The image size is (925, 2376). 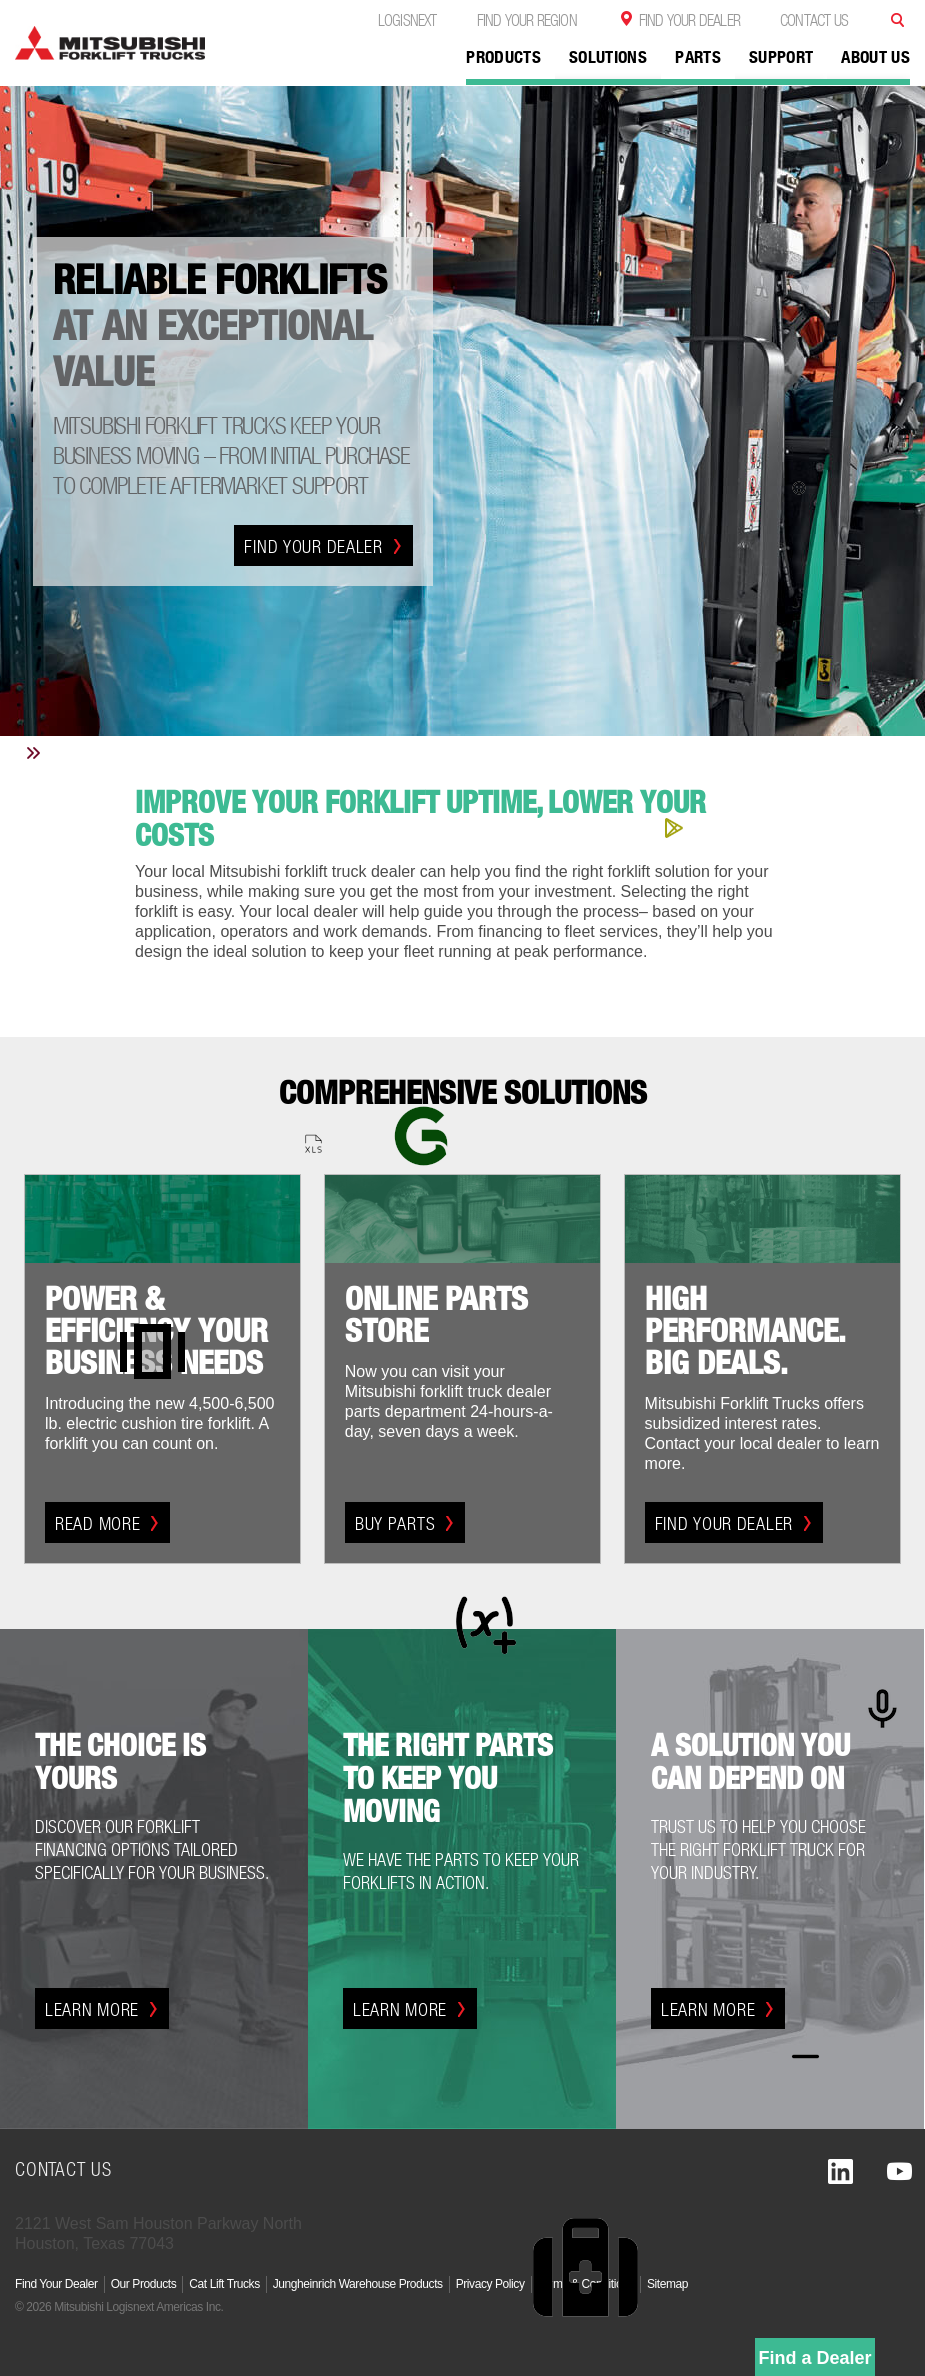 What do you see at coordinates (799, 488) in the screenshot?
I see `indicates a surprise or unexpected event notification` at bounding box center [799, 488].